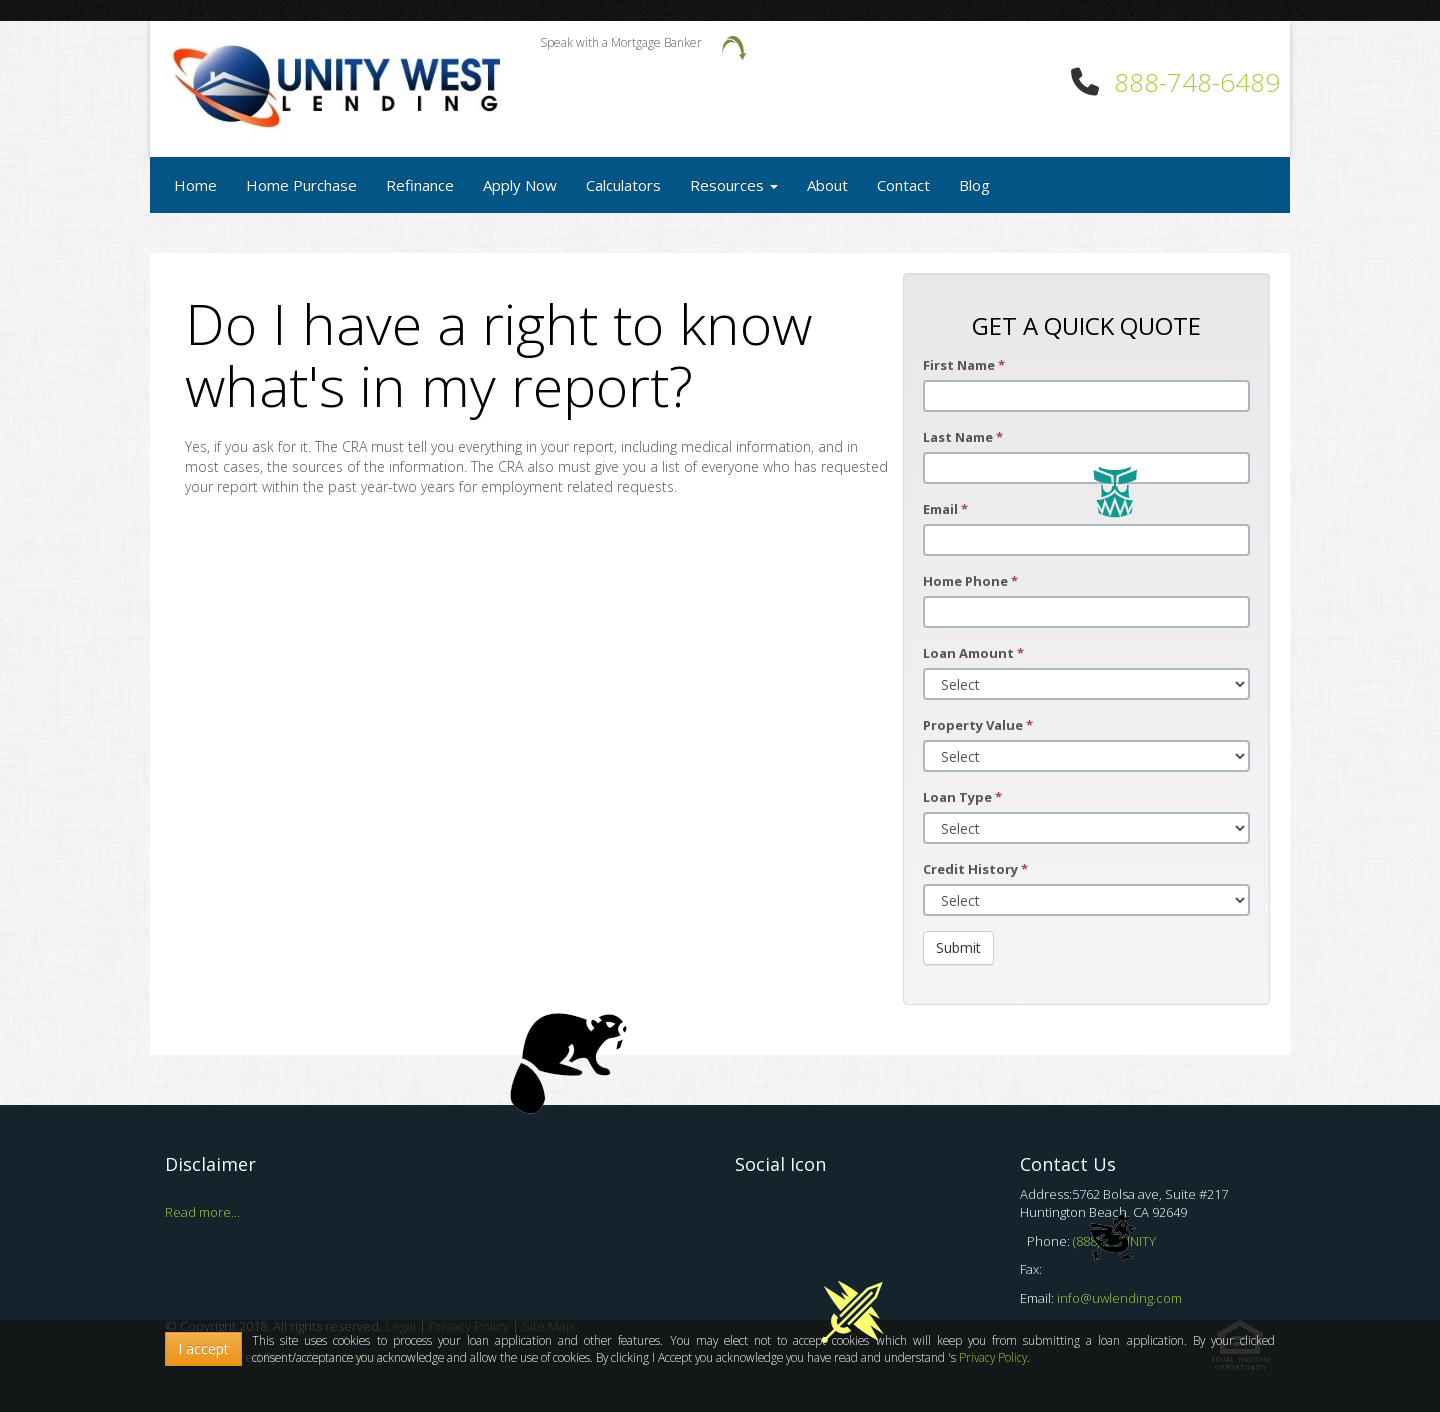  I want to click on indicates damage taken or combat injury, so click(852, 1313).